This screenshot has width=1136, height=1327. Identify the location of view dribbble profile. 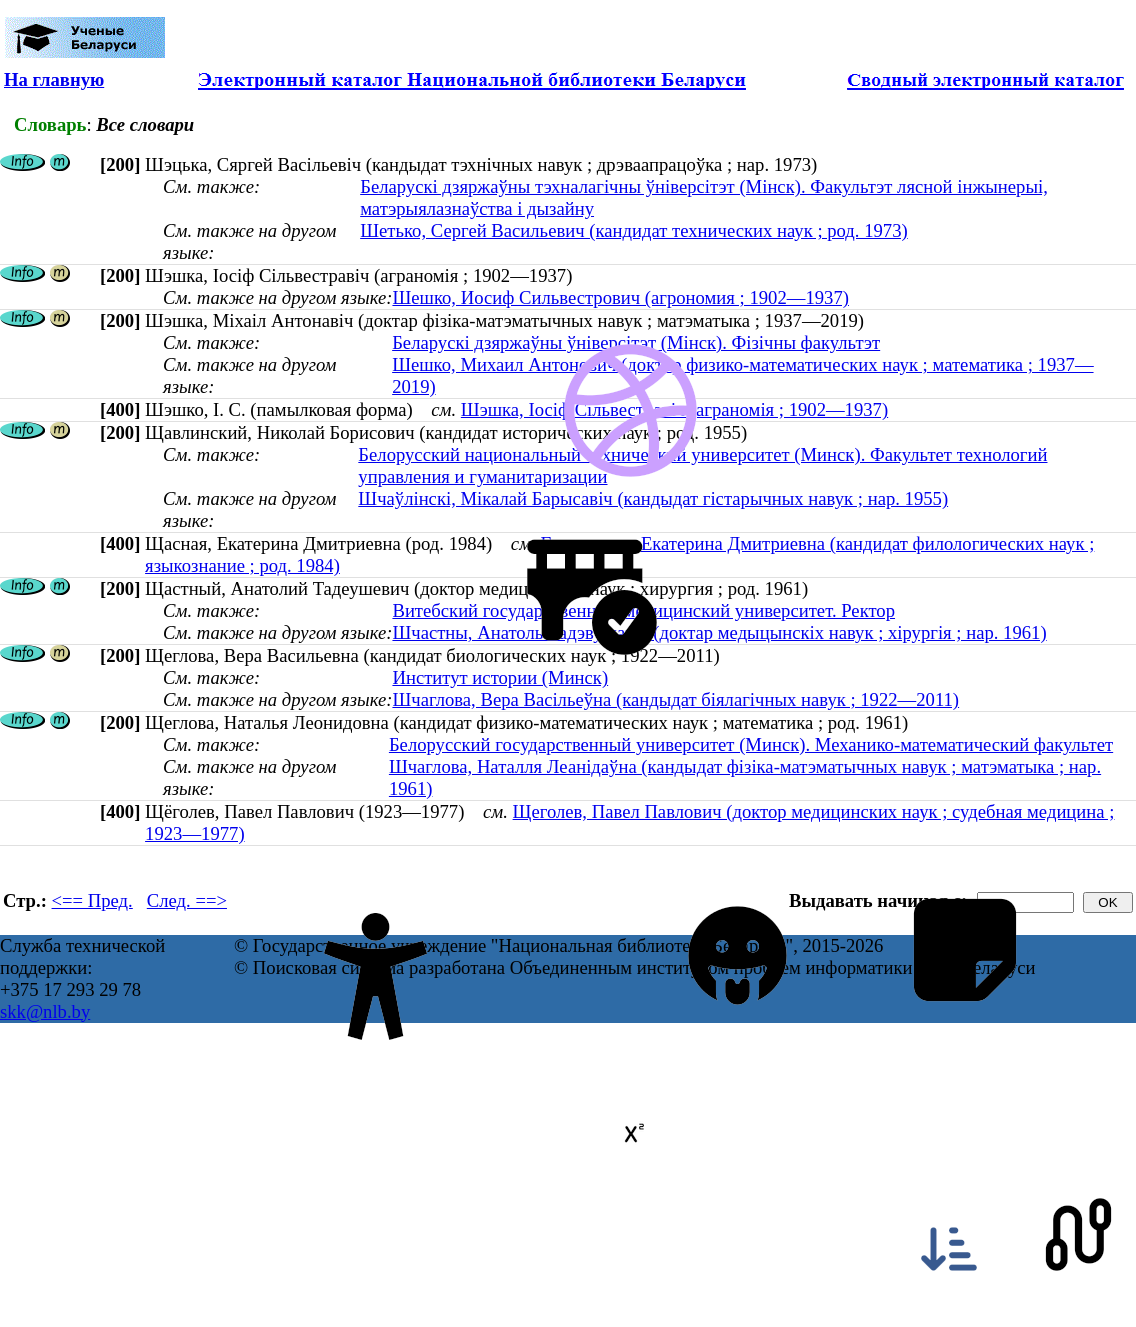
(630, 410).